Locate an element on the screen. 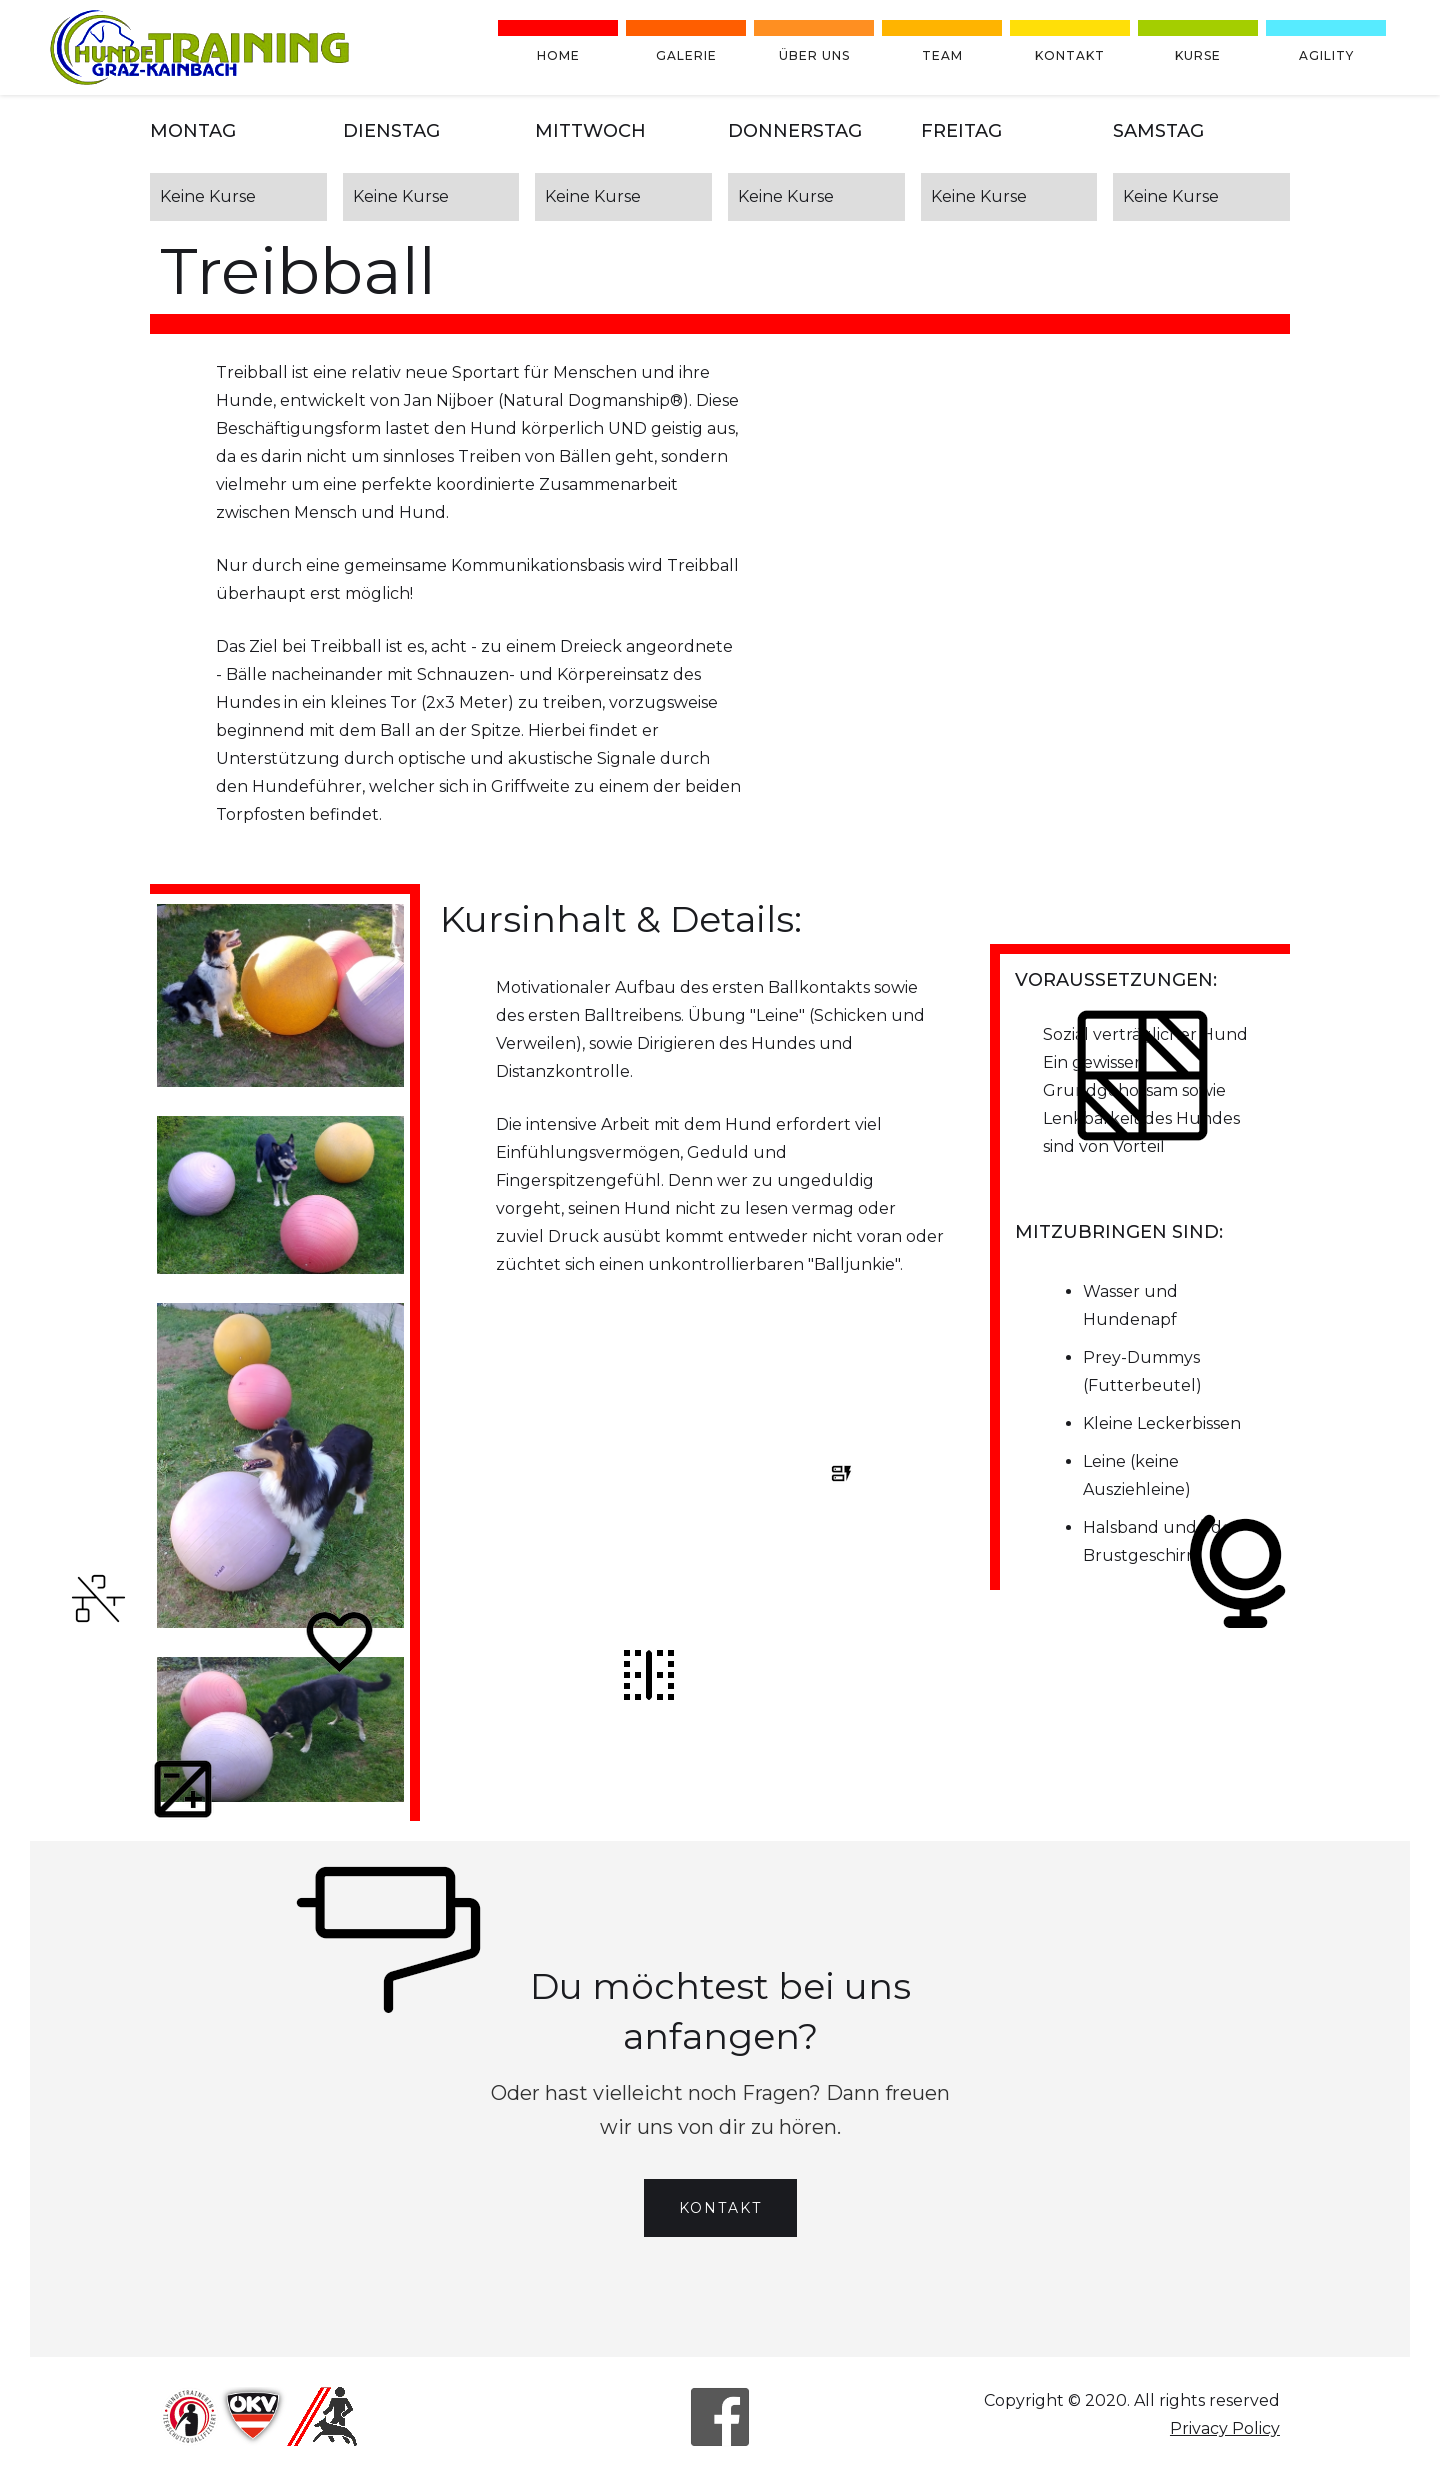  access dynamic or auto-generated forms is located at coordinates (841, 1473).